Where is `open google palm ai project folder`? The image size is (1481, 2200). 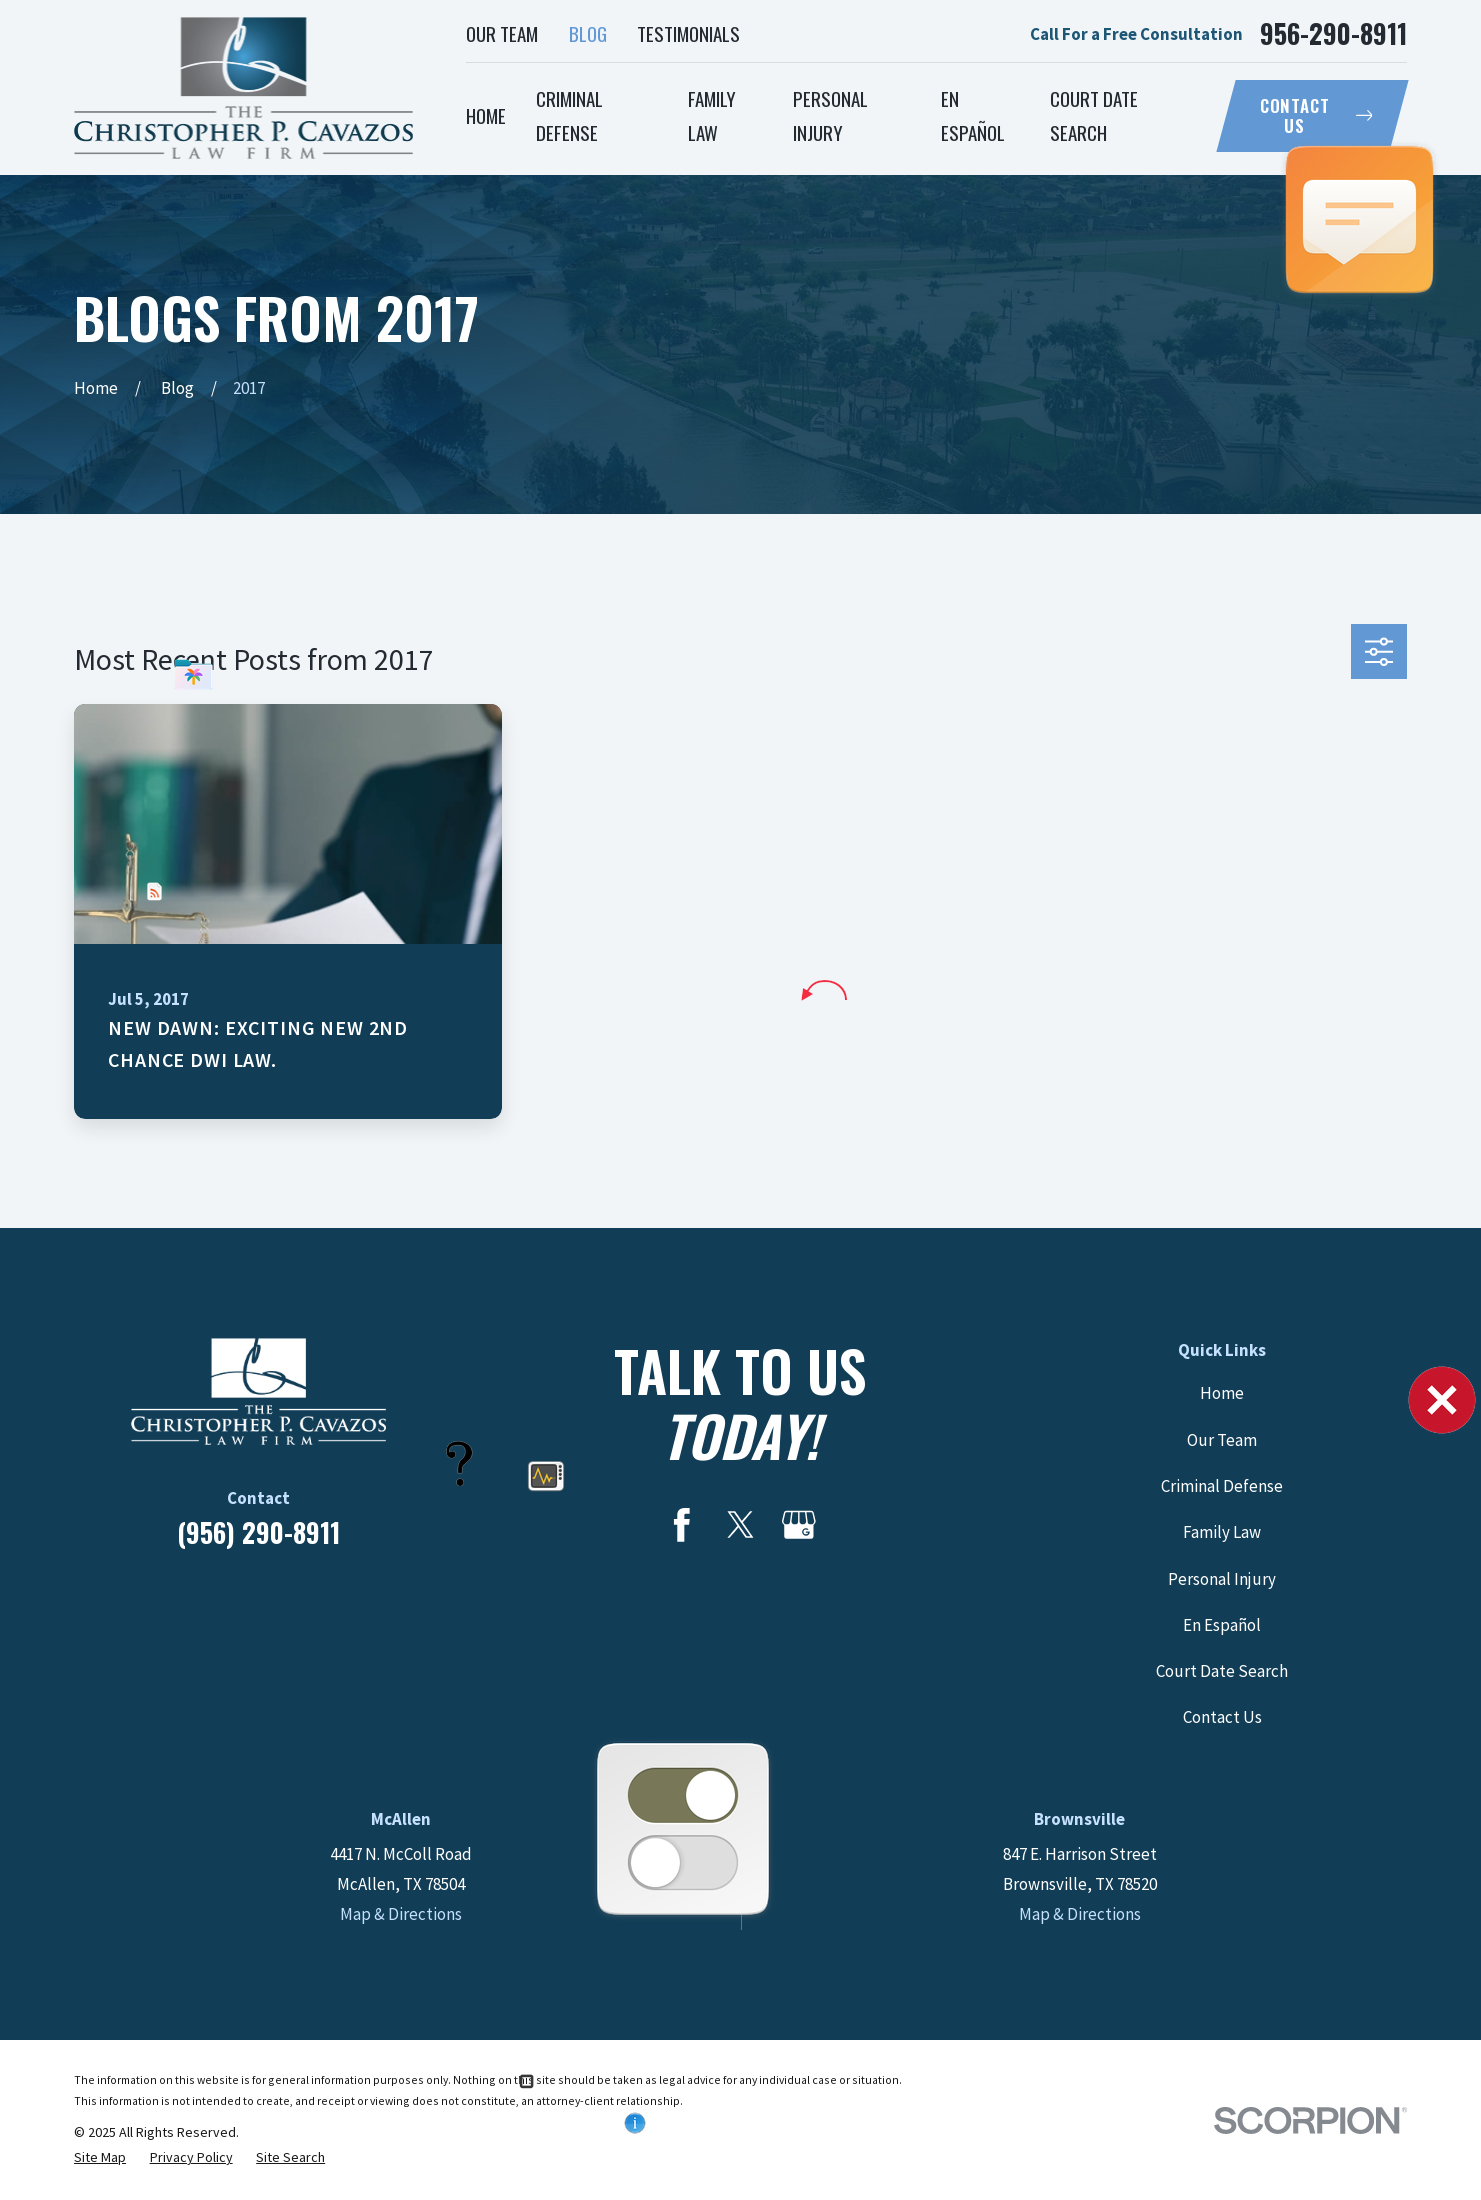 open google palm ai project folder is located at coordinates (193, 675).